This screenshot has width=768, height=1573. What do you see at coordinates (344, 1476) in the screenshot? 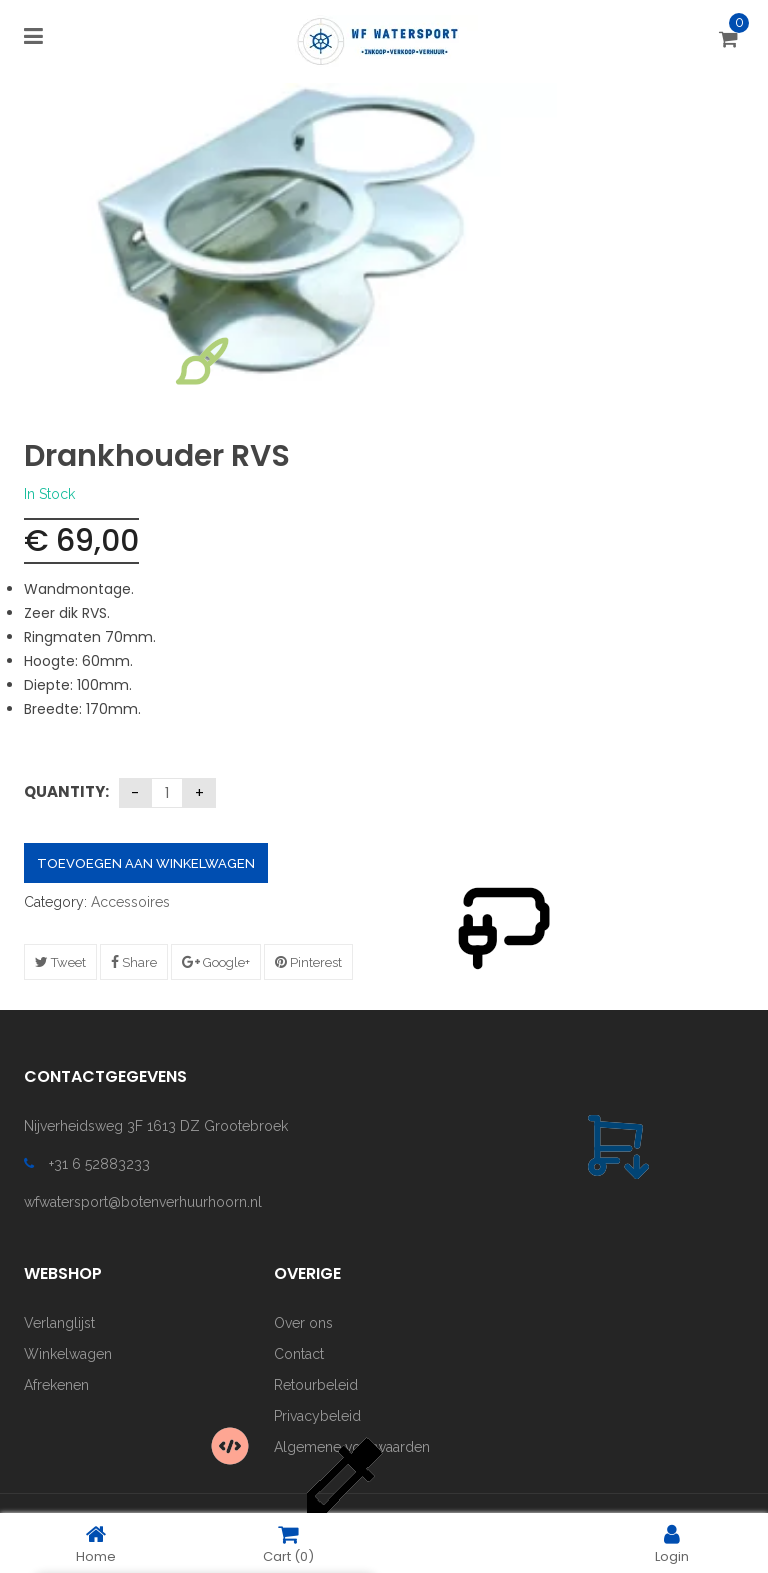
I see `pick a color from the image using the eyedropper tool` at bounding box center [344, 1476].